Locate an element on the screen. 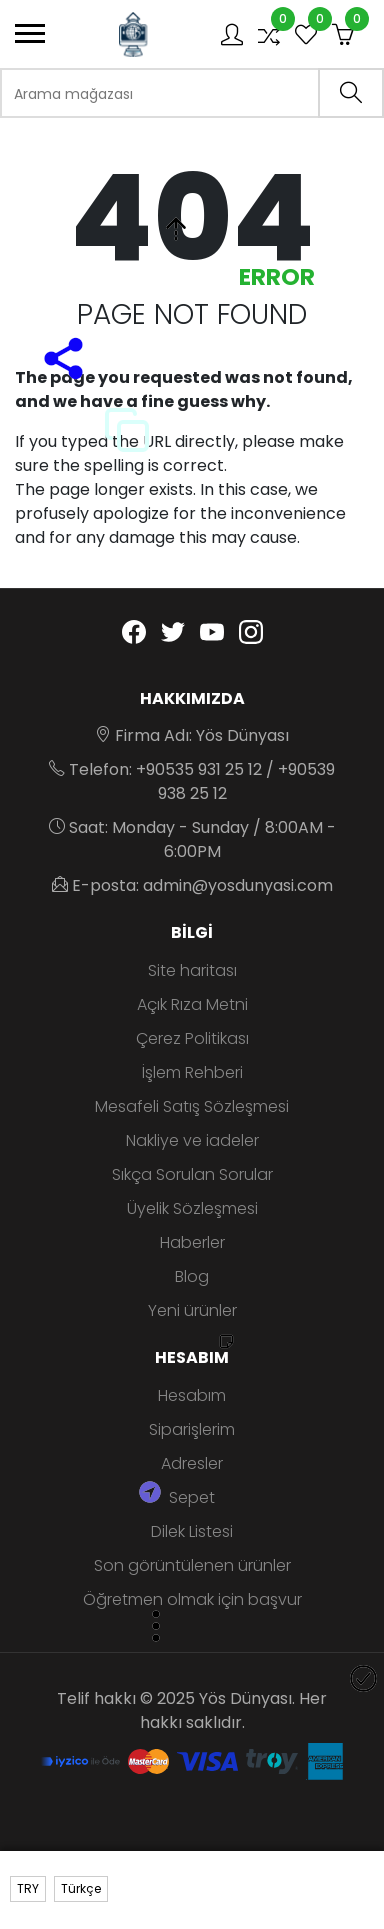 The image size is (384, 1929). open more options menu is located at coordinates (156, 1626).